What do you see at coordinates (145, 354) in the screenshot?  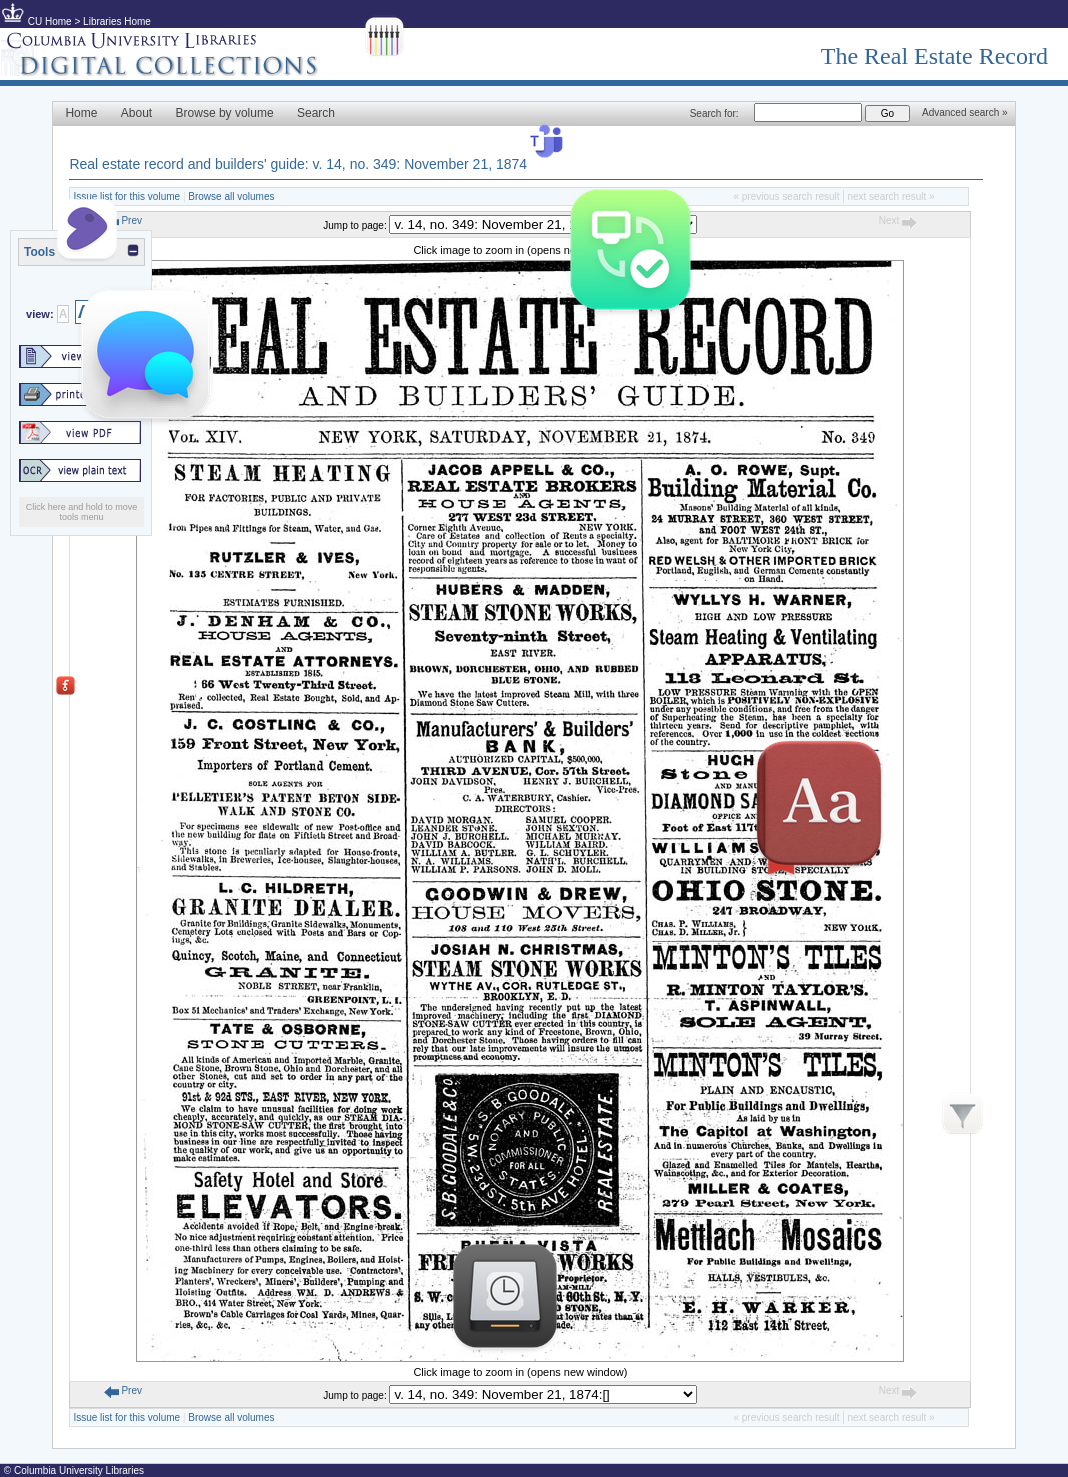 I see `open notification preferences` at bounding box center [145, 354].